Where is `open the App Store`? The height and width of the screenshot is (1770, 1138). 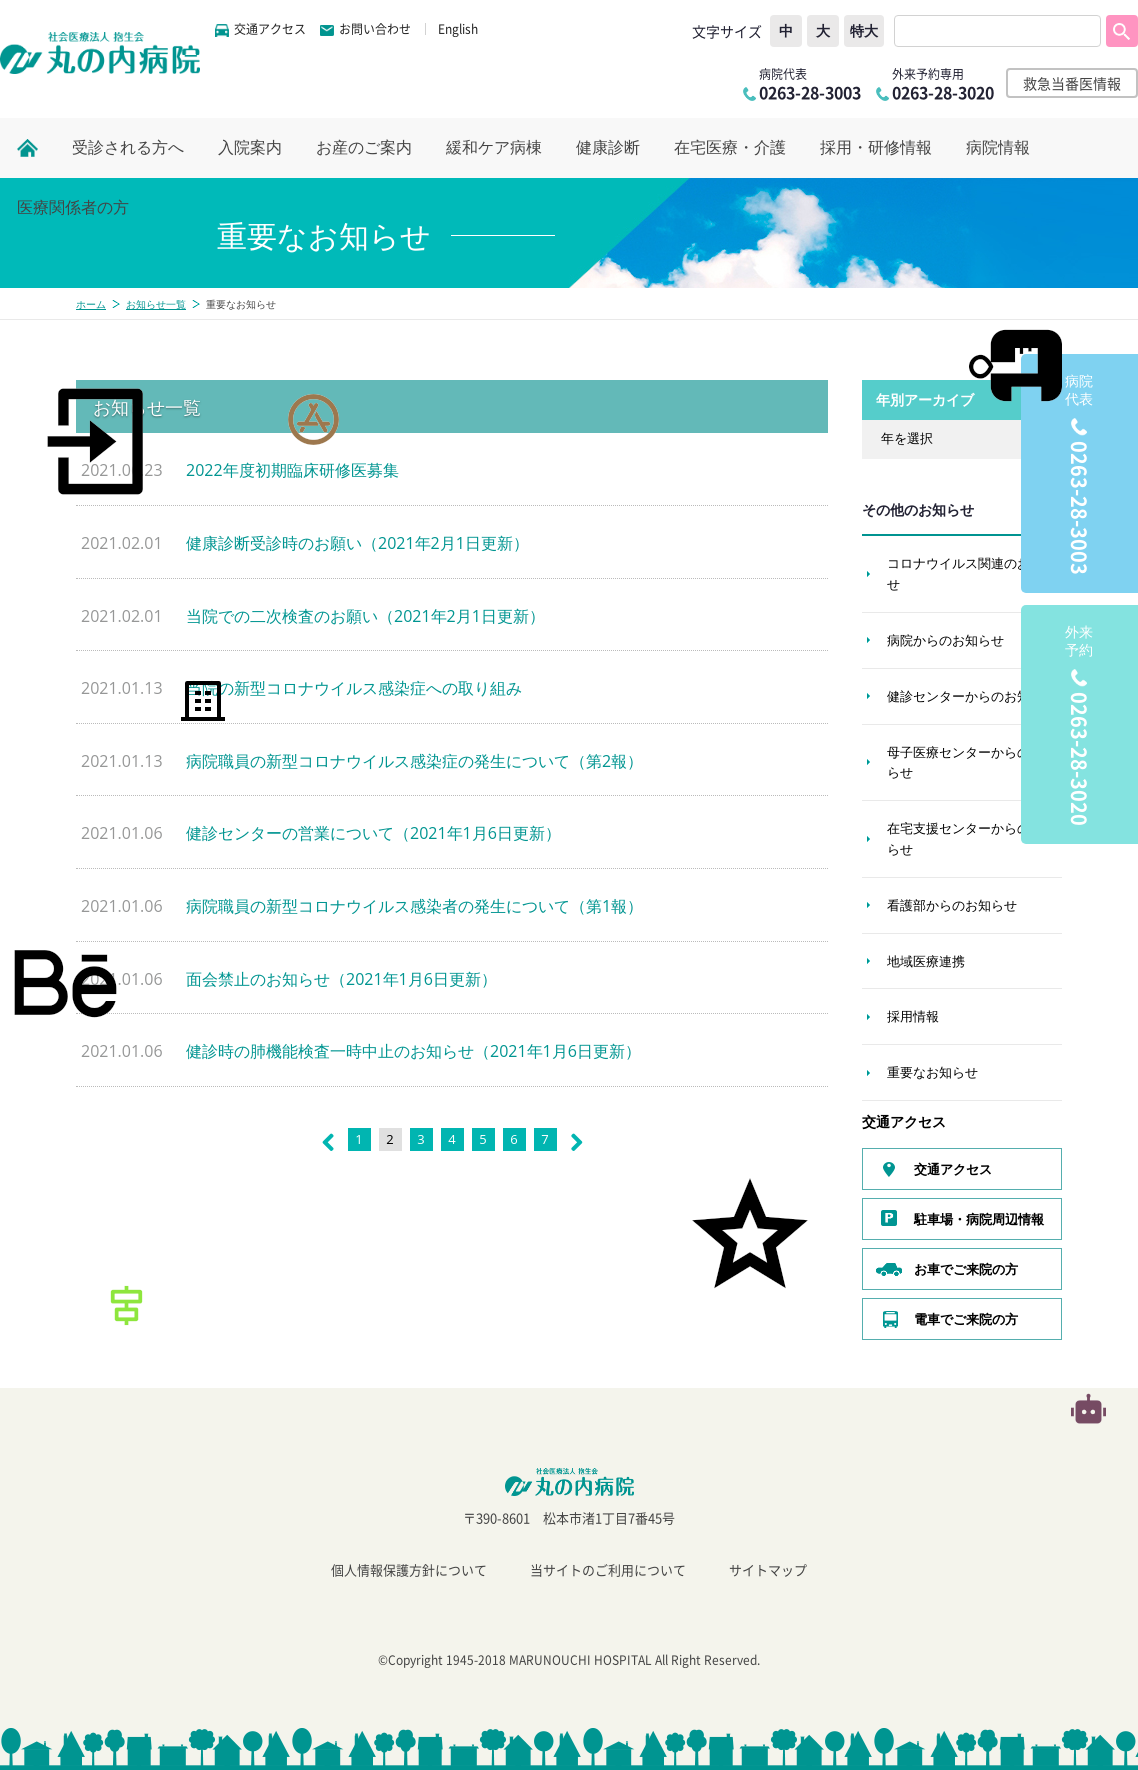 open the App Store is located at coordinates (313, 419).